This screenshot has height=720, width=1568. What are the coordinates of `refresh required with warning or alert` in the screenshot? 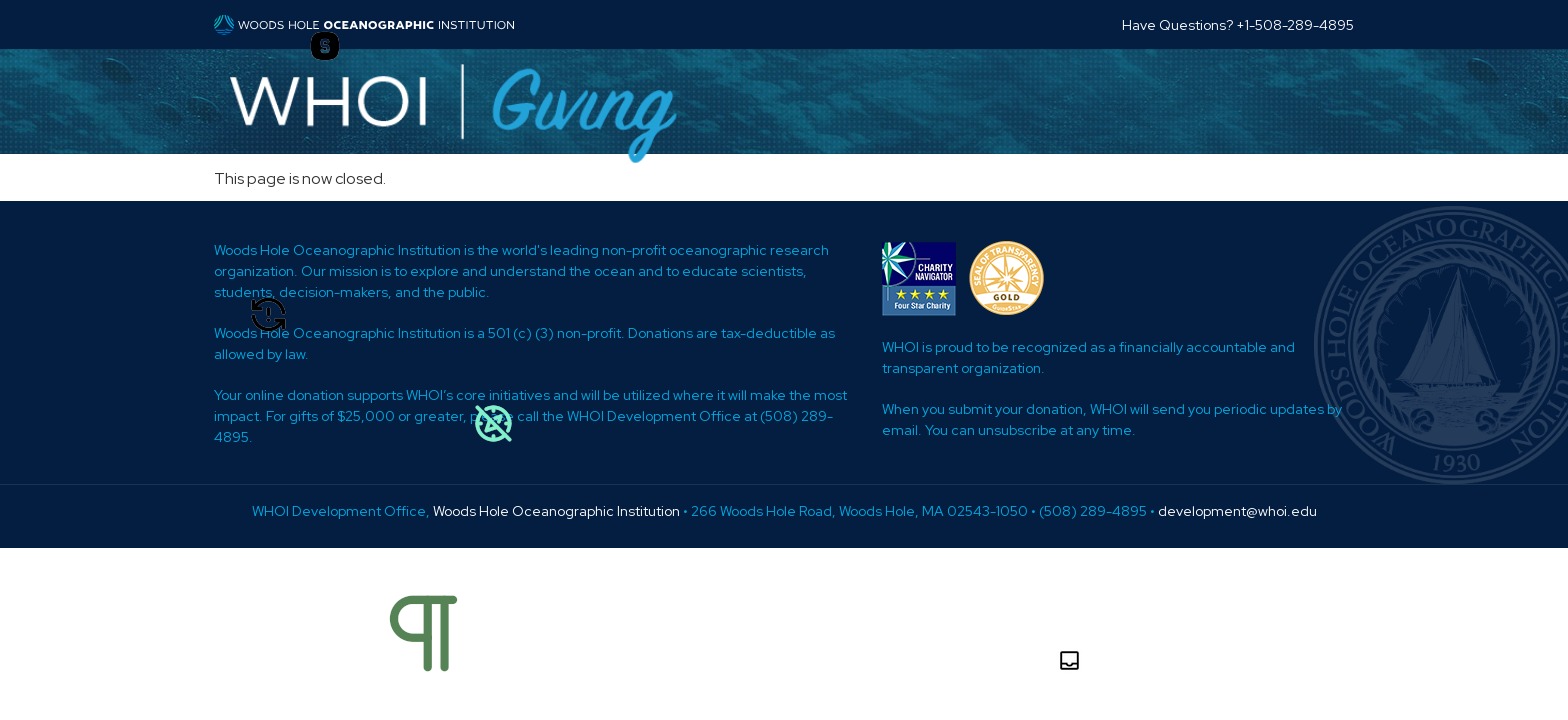 It's located at (268, 314).